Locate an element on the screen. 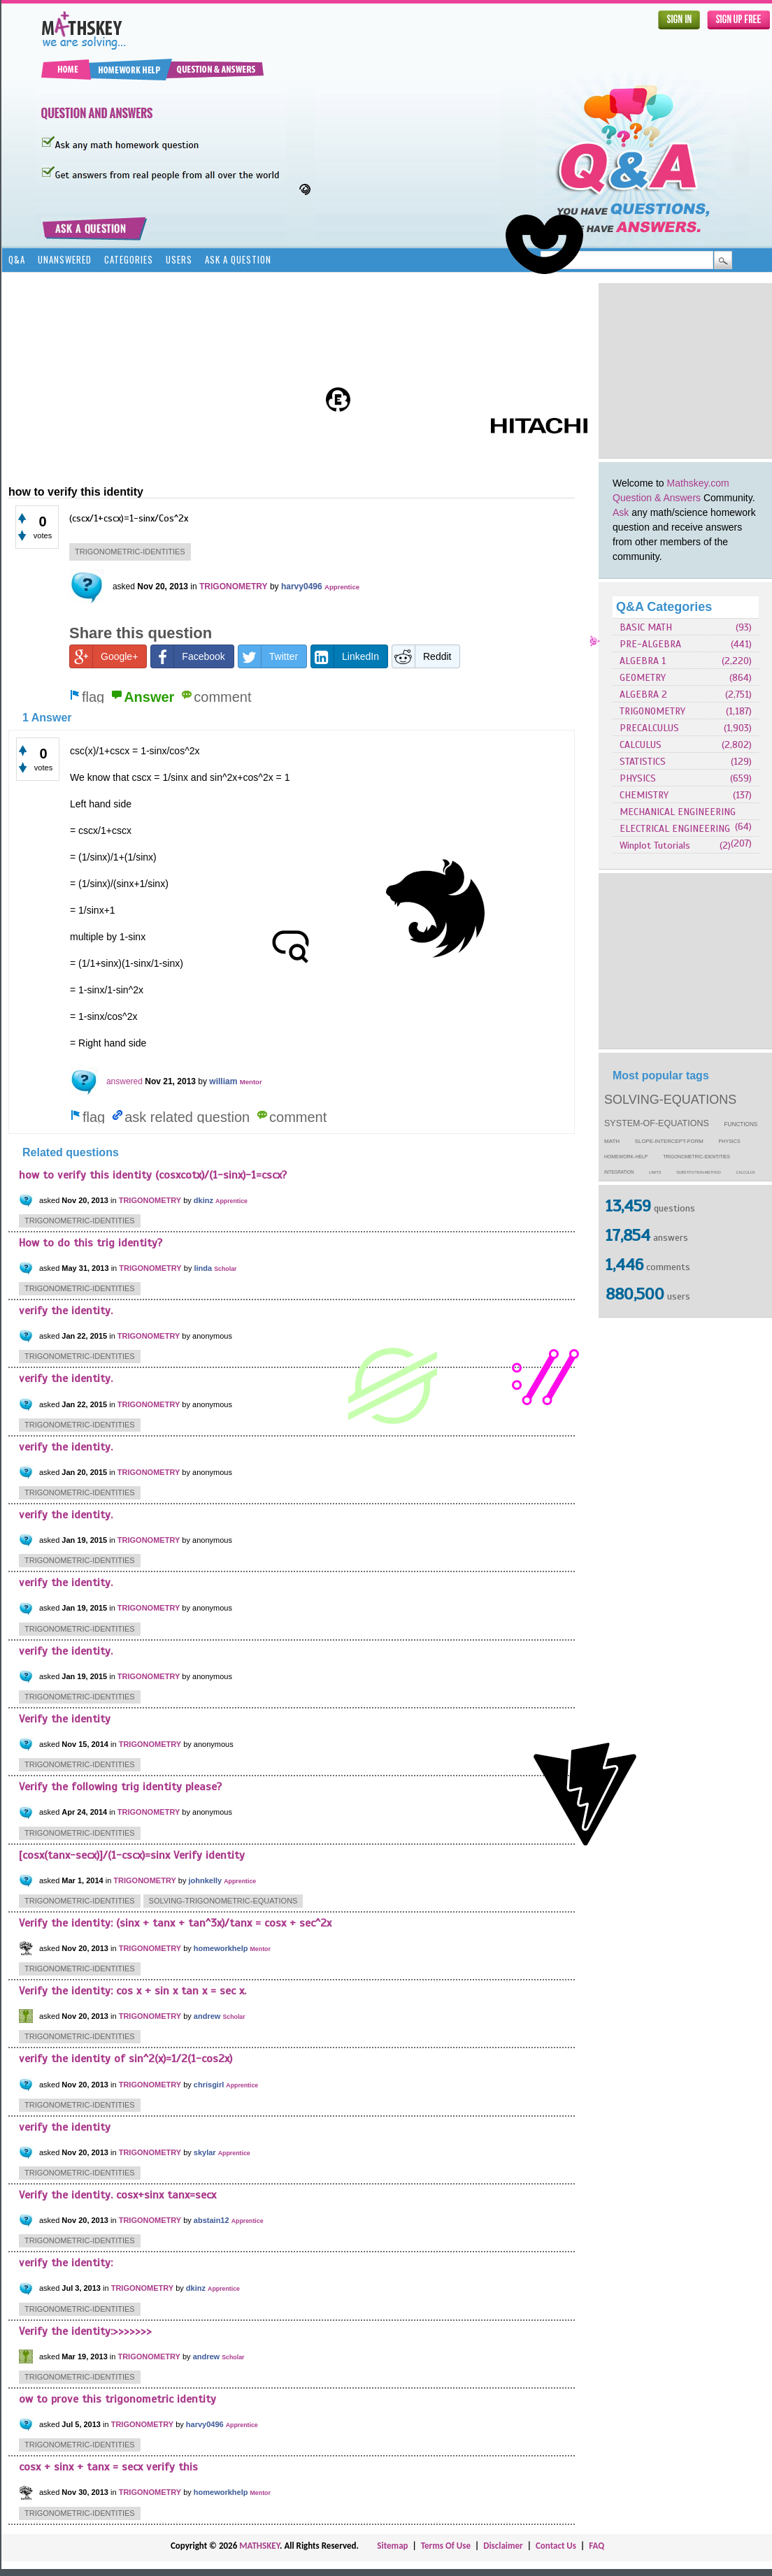 This screenshot has width=772, height=2576. vite framework logo is located at coordinates (585, 1794).